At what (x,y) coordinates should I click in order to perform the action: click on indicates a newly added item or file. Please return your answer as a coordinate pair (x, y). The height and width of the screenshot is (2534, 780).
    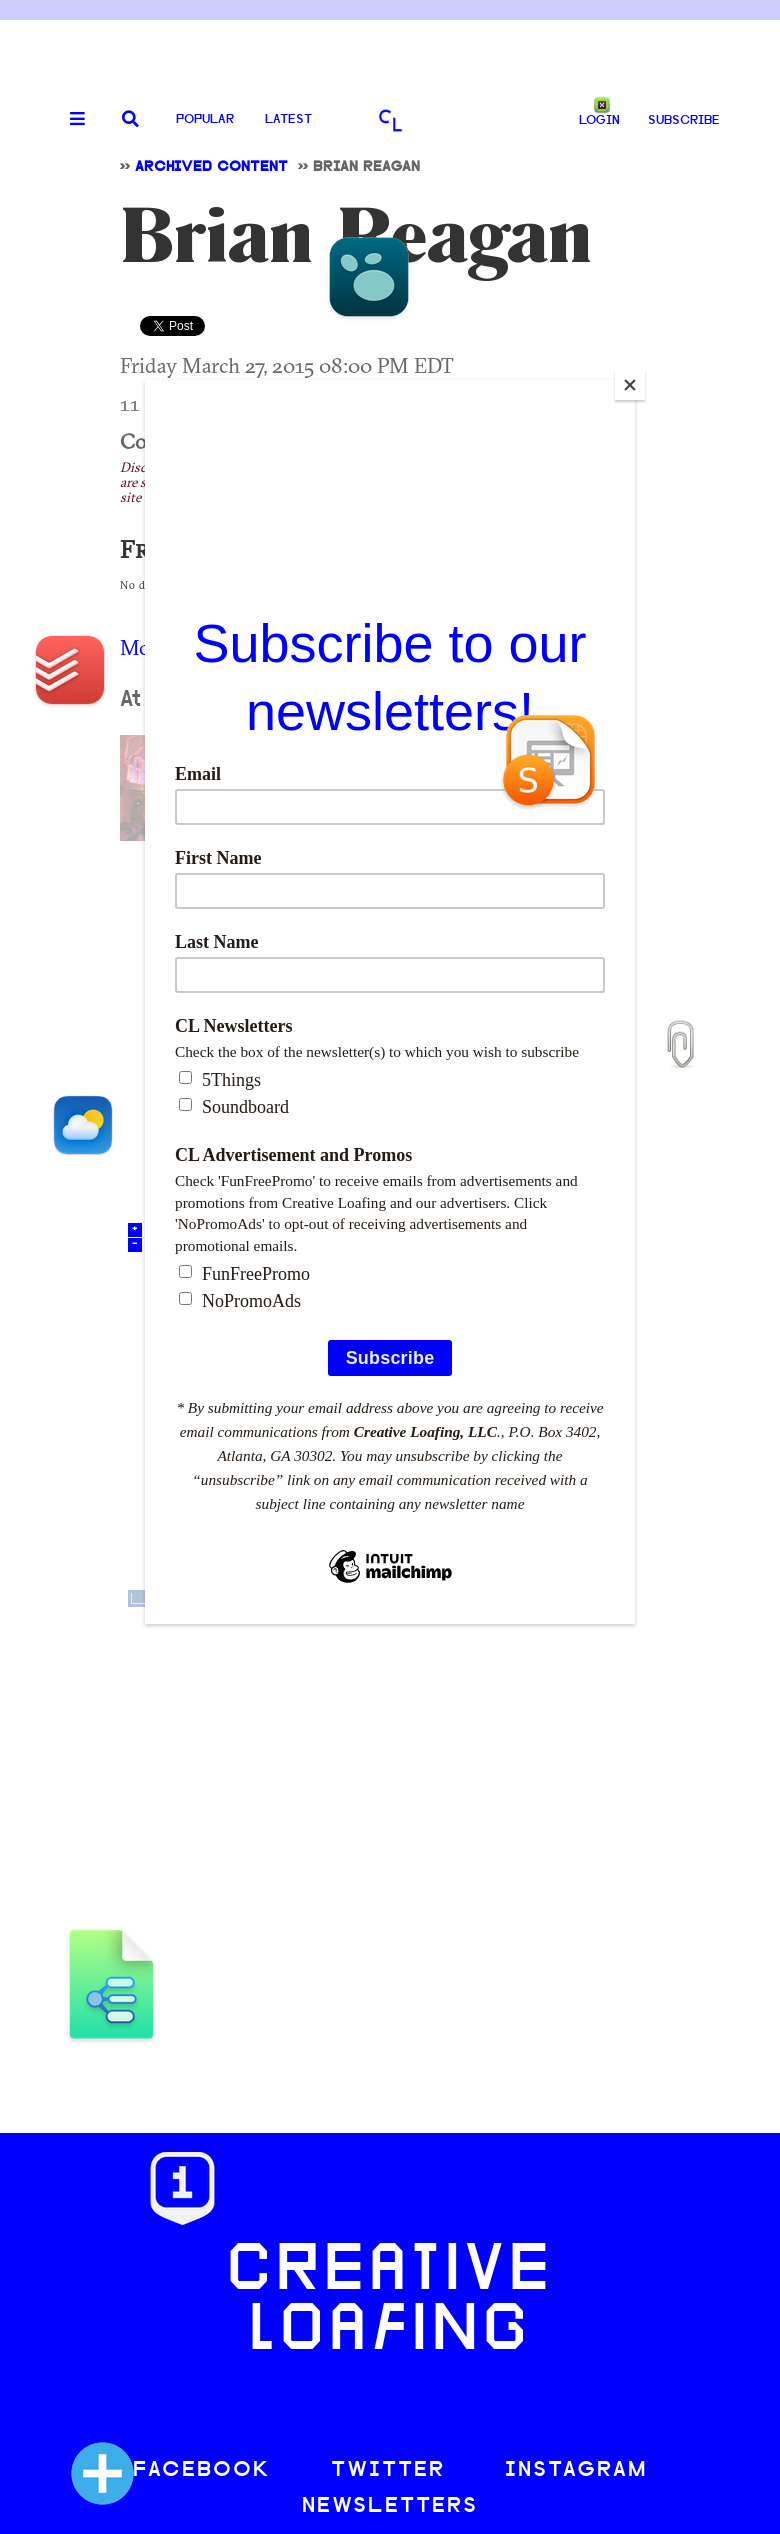
    Looking at the image, I should click on (102, 2473).